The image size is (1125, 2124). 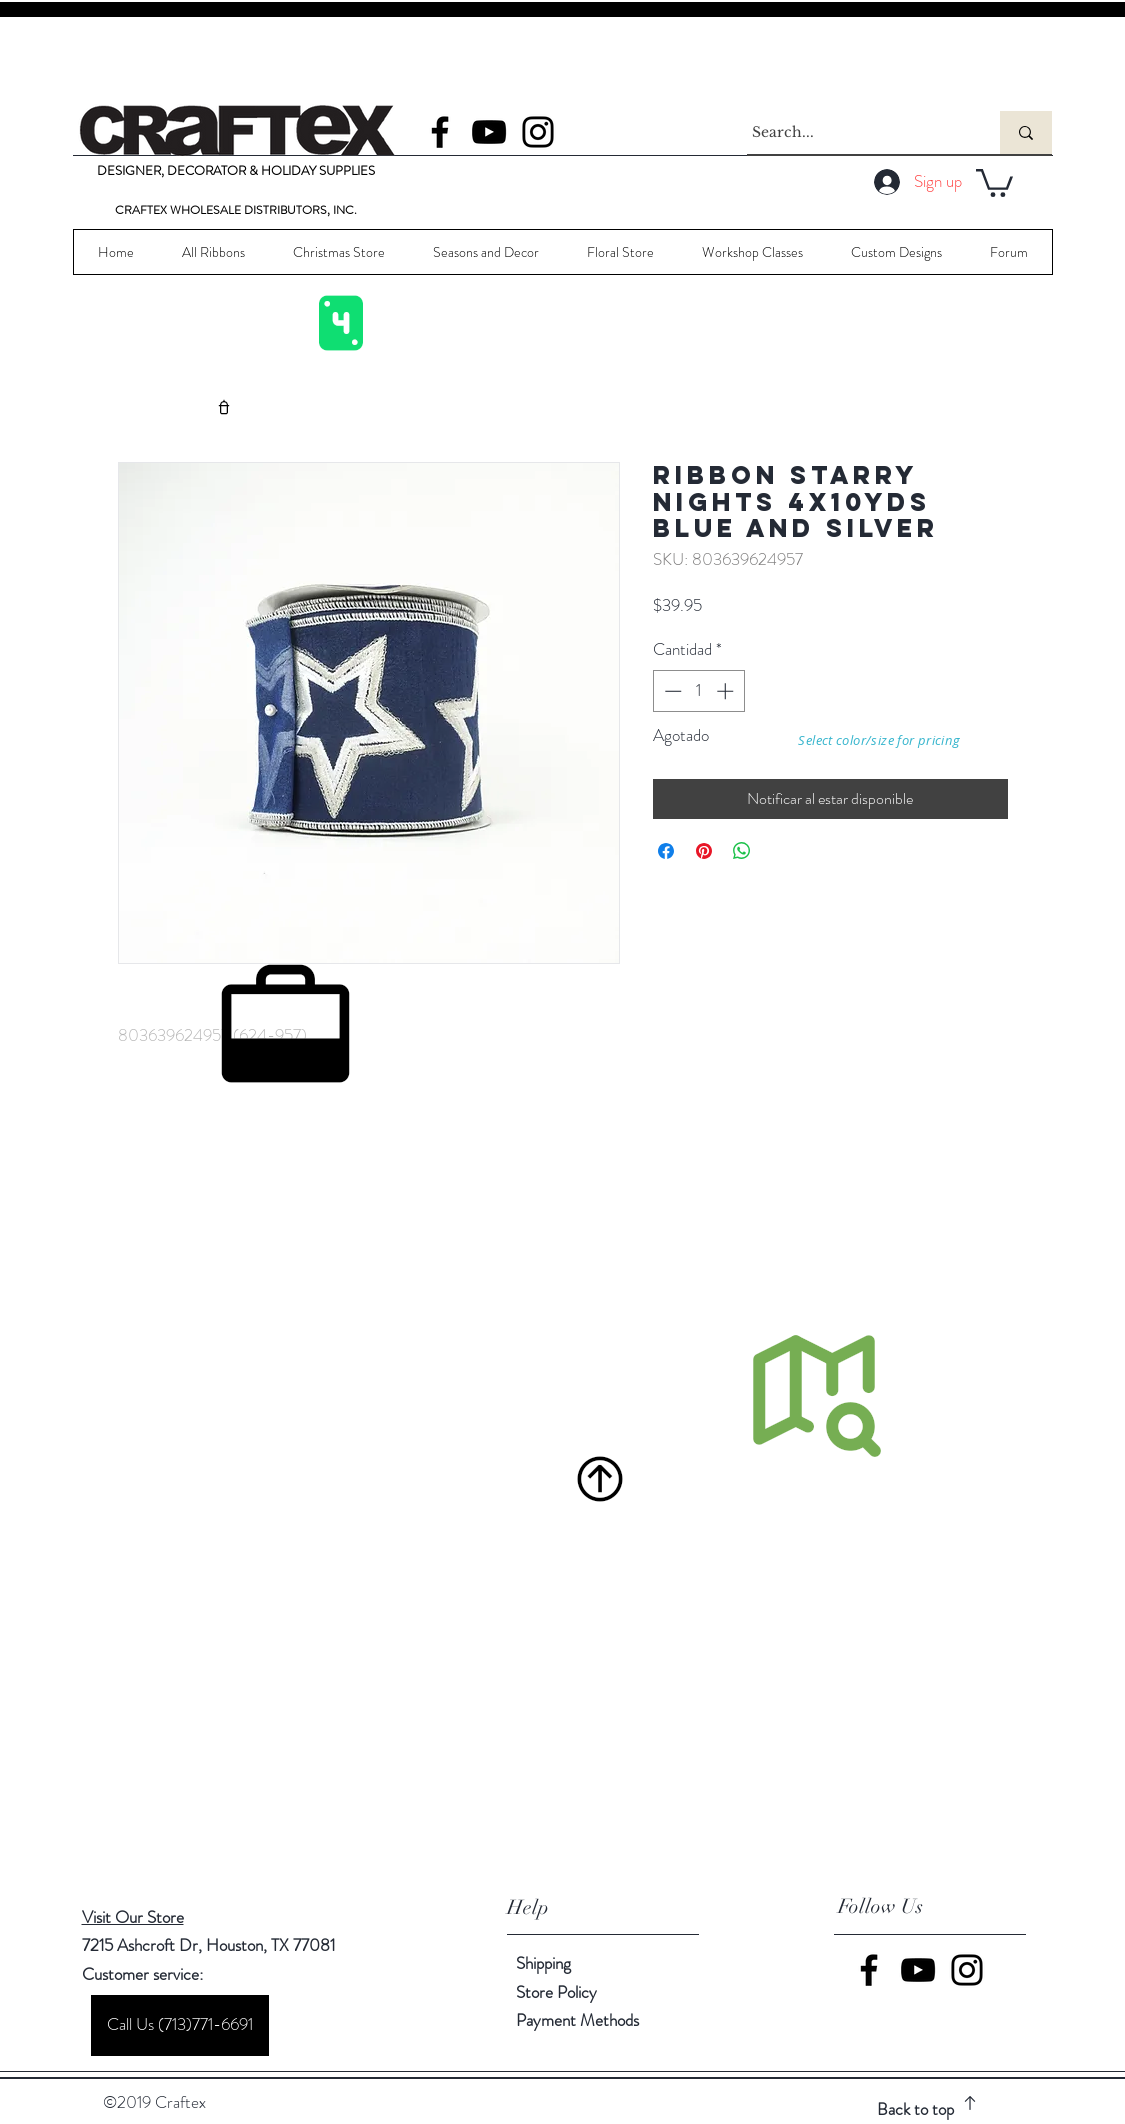 I want to click on a four of clubs playing card, so click(x=341, y=323).